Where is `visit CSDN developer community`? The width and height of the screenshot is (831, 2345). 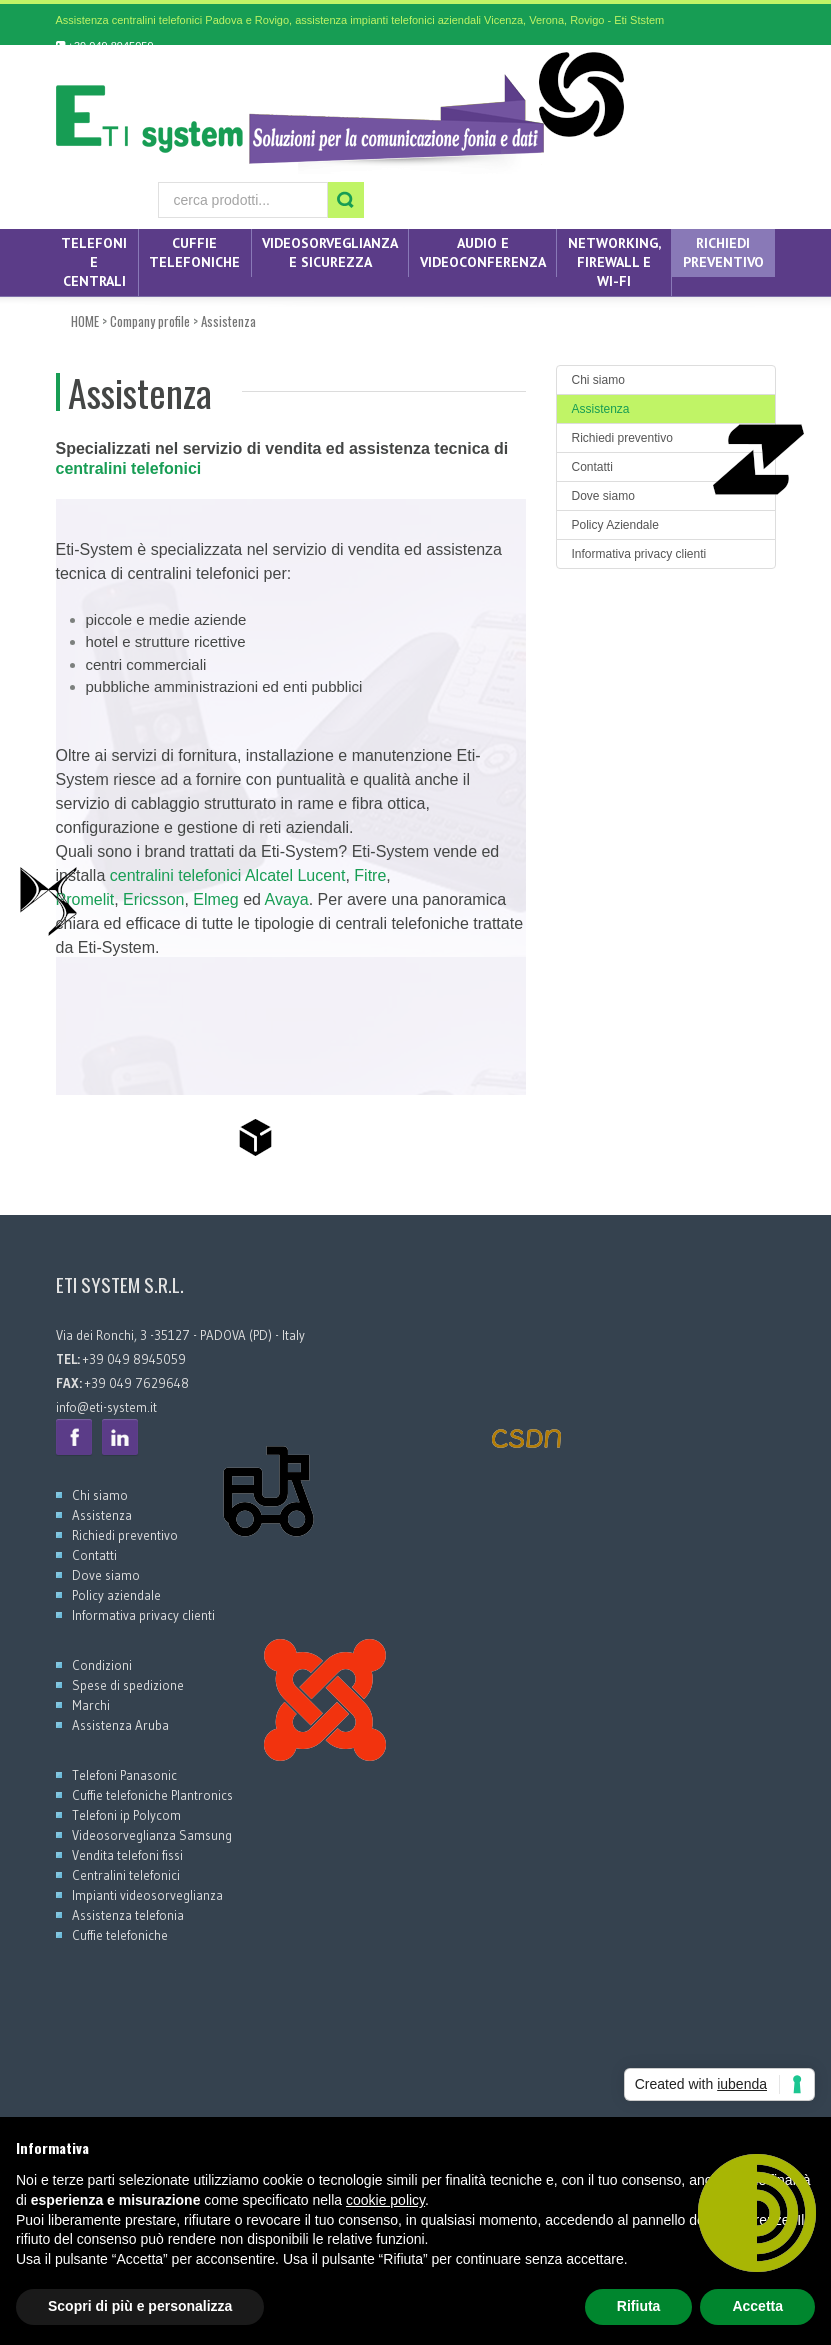
visit CSDN developer community is located at coordinates (526, 1438).